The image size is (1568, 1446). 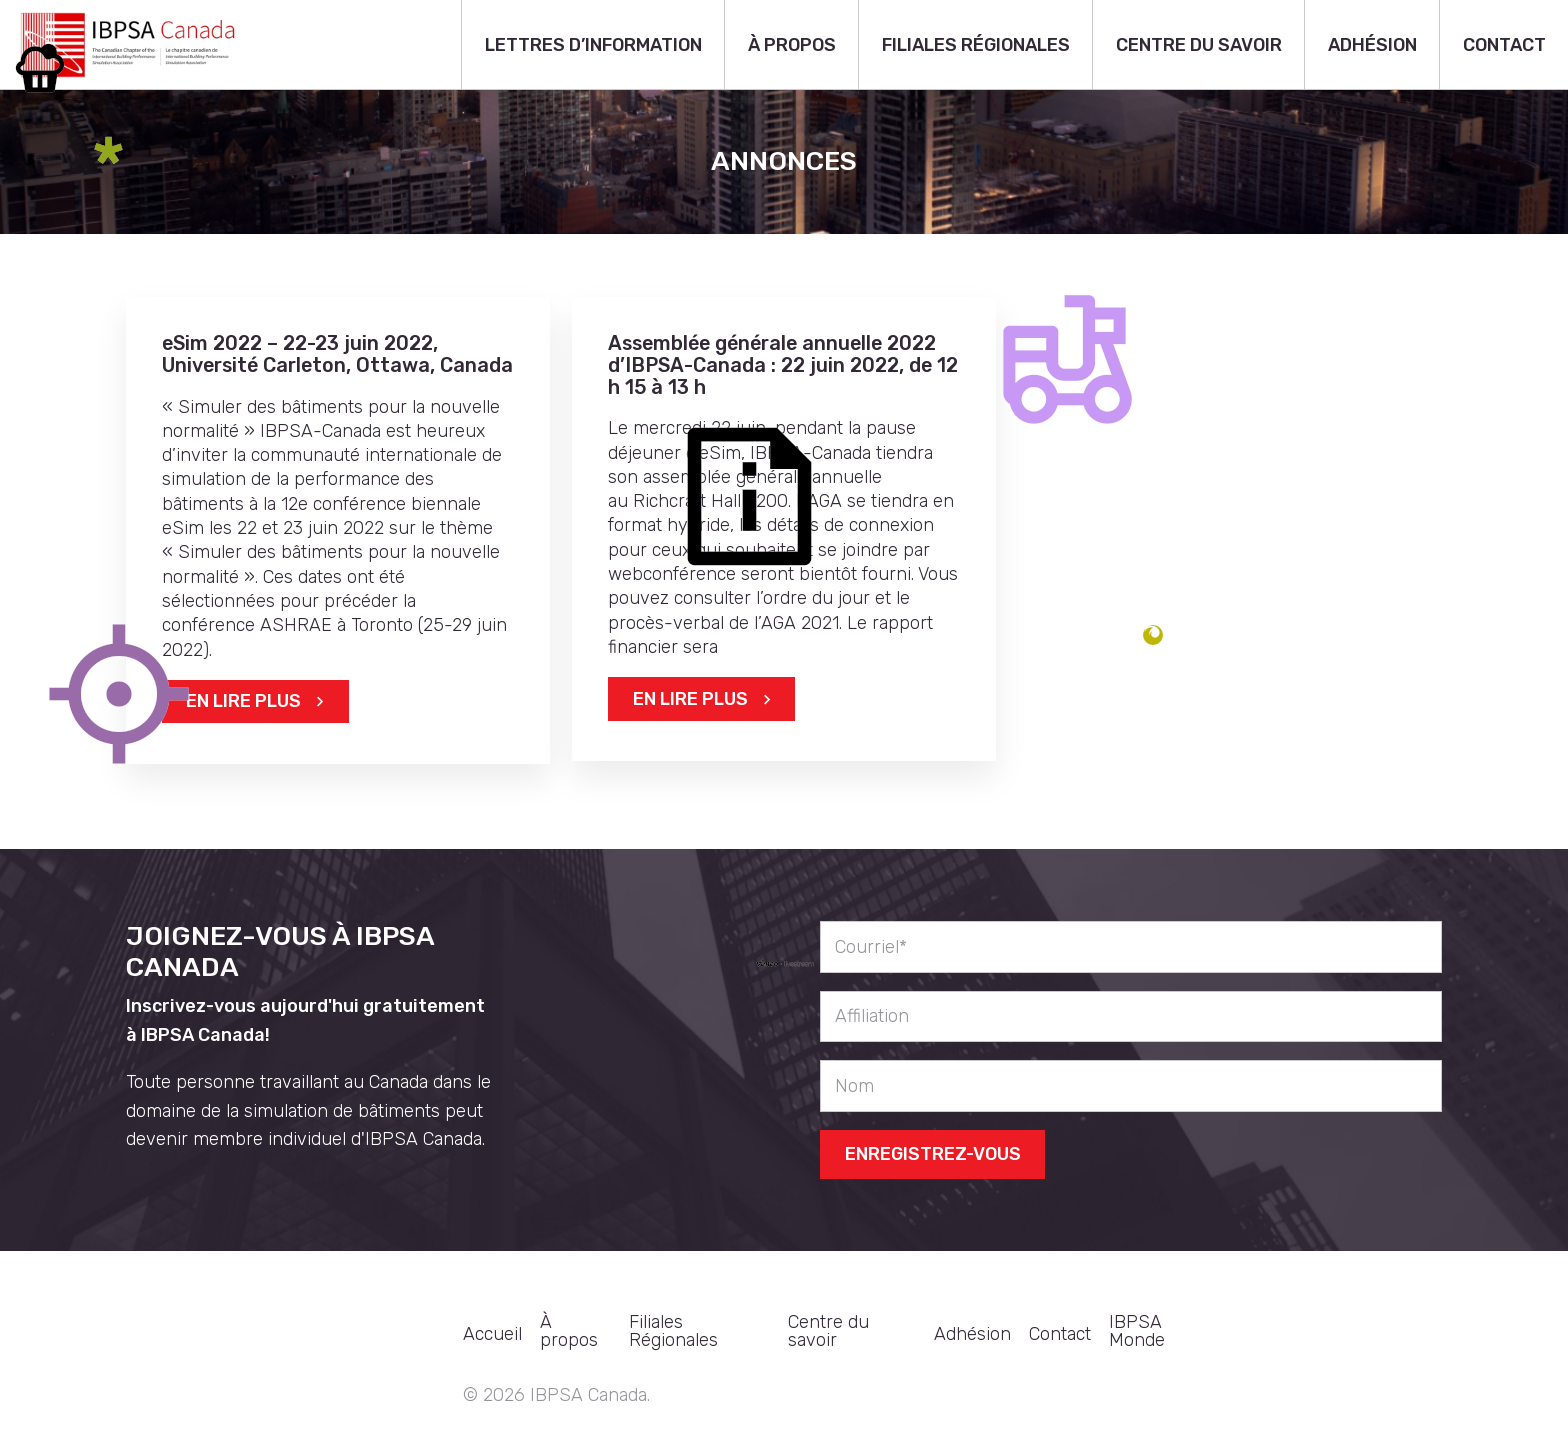 What do you see at coordinates (785, 963) in the screenshot?
I see `open vimeo livestream app` at bounding box center [785, 963].